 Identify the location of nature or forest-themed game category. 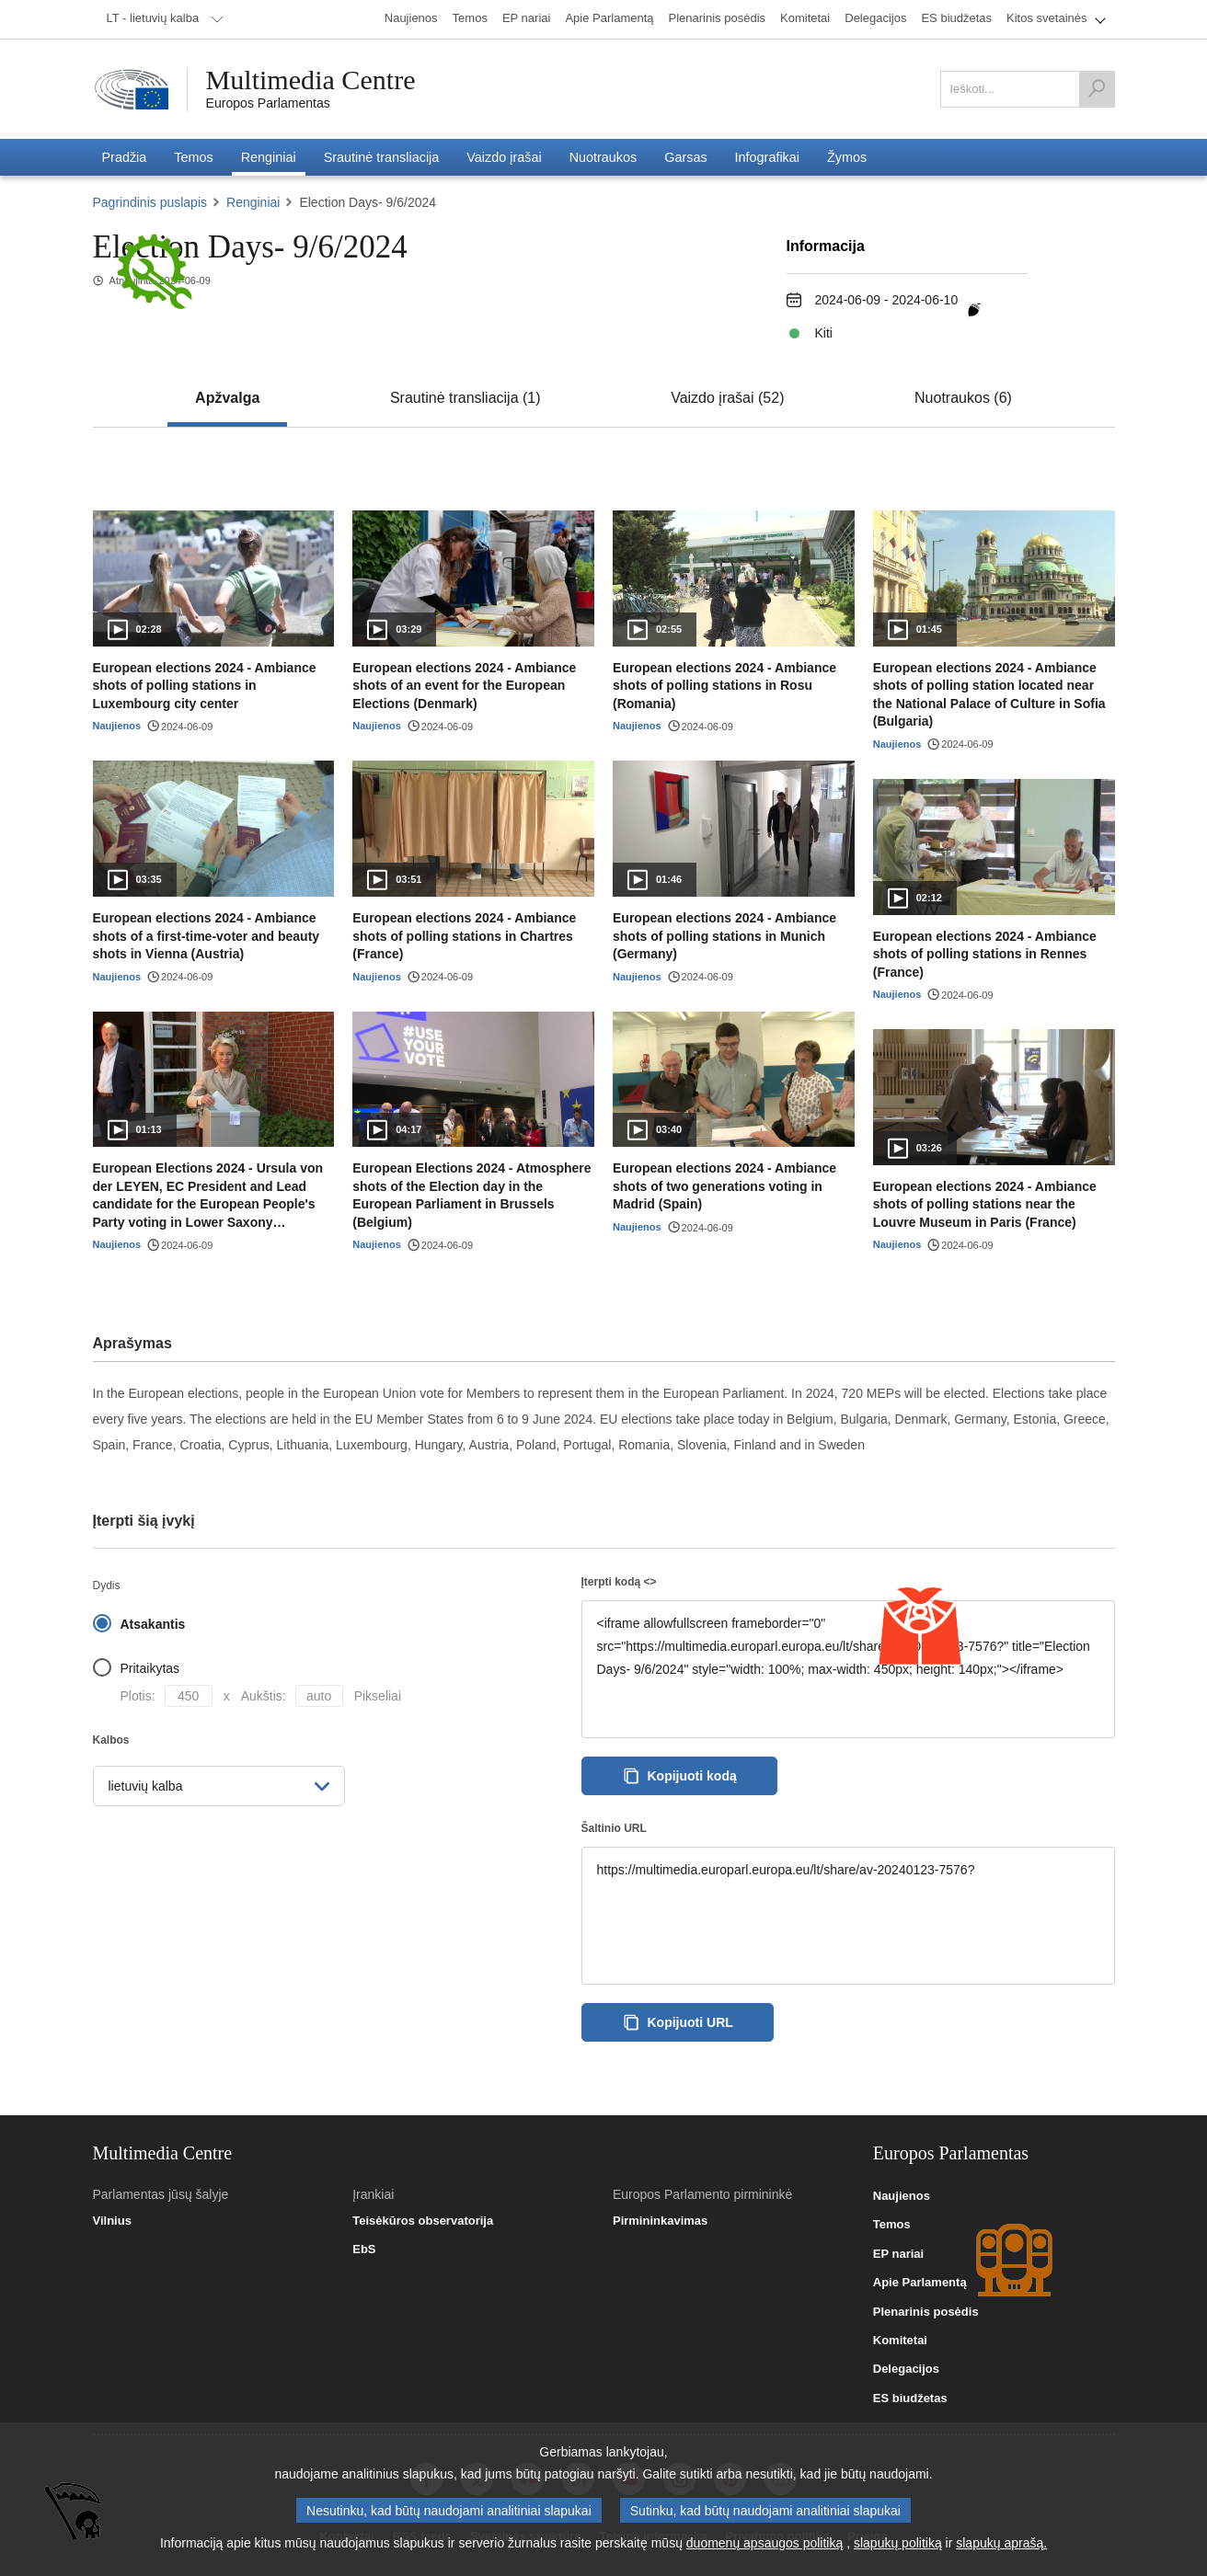
(974, 310).